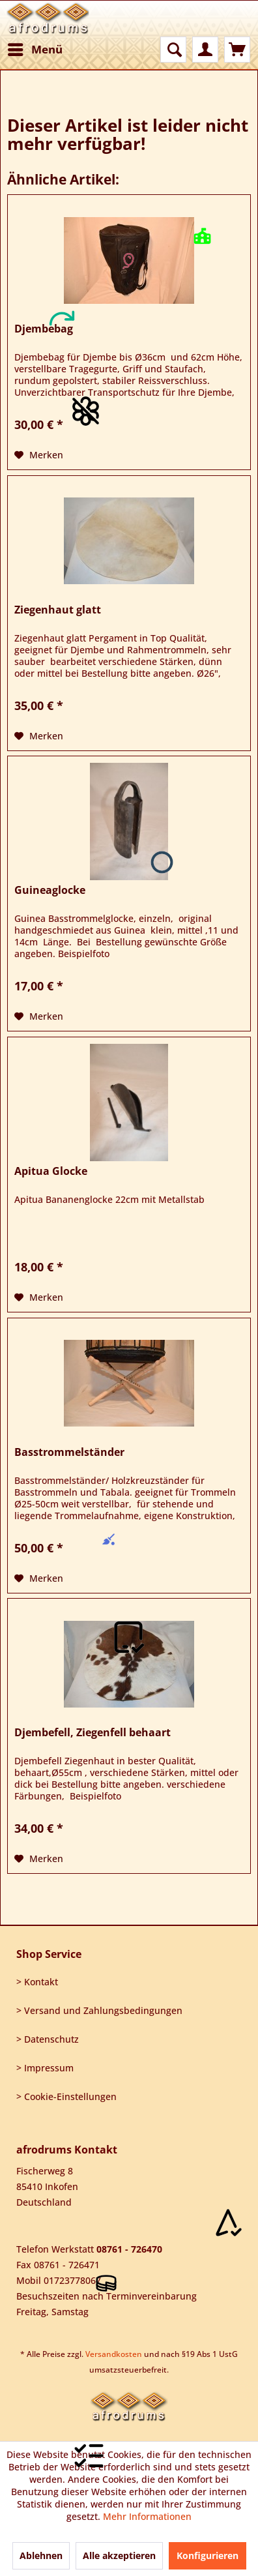  I want to click on navigate to school or educational institution, so click(202, 236).